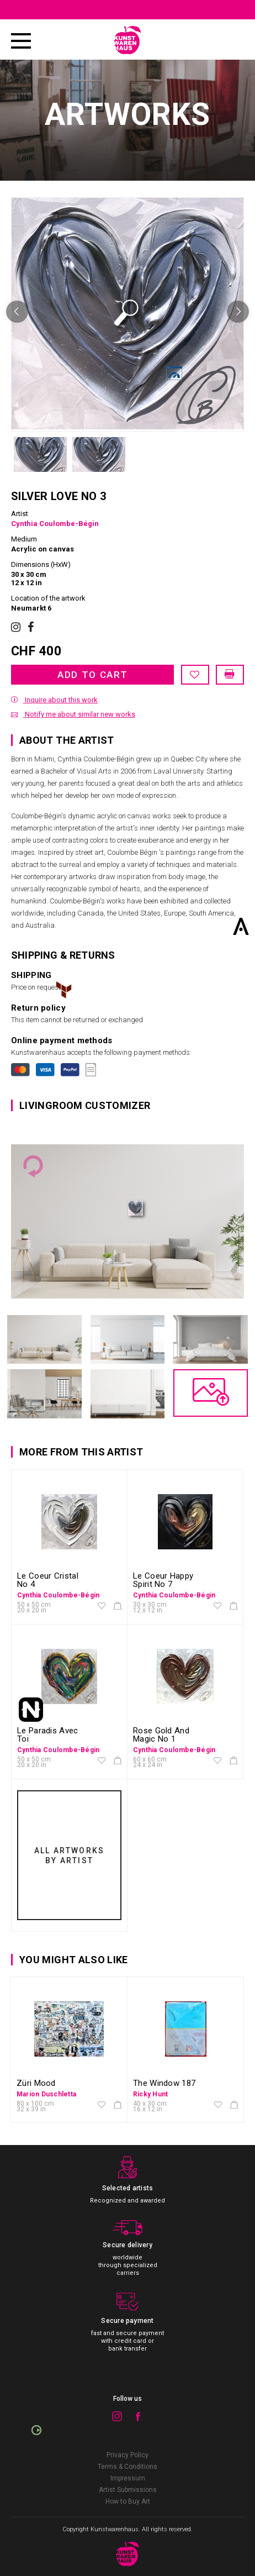 The image size is (255, 2576). Describe the element at coordinates (31, 1710) in the screenshot. I see `nativescript app or framework logo` at that location.